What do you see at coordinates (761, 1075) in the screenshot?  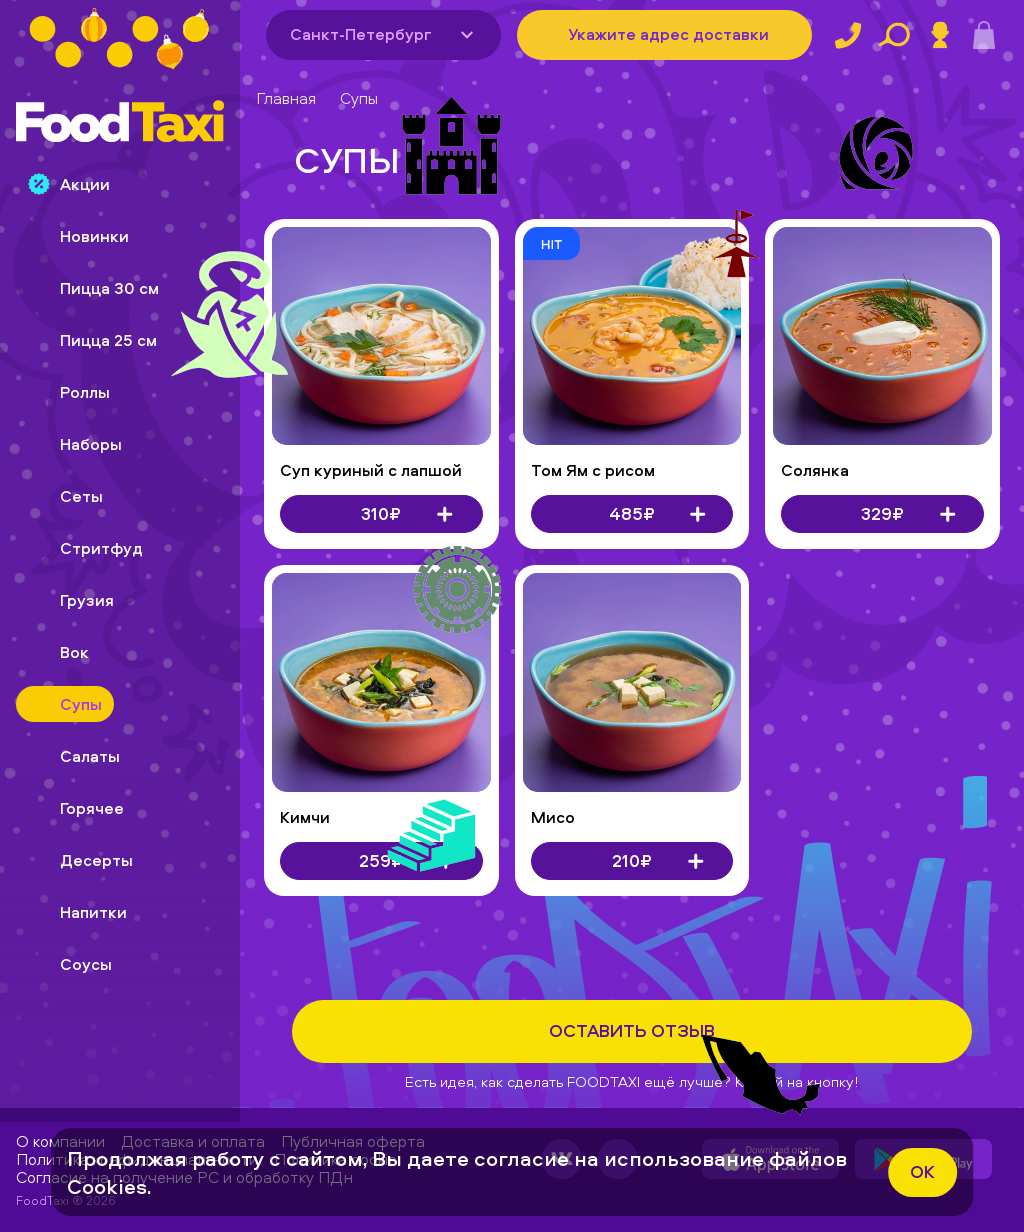 I see `select Mexico as your country or region` at bounding box center [761, 1075].